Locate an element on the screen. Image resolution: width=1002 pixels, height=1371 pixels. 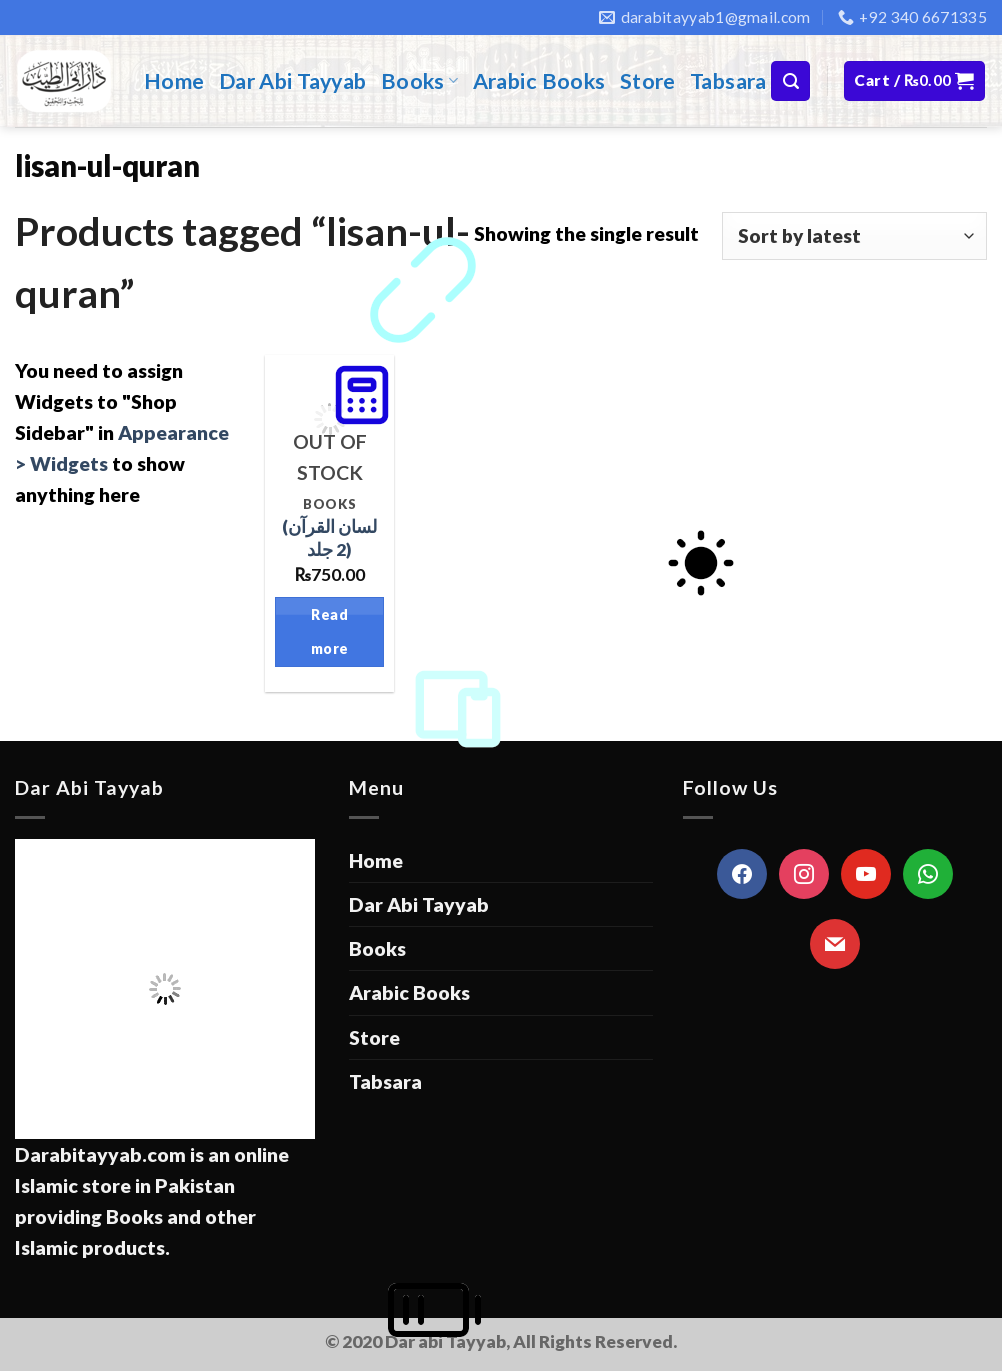
manage connected devices is located at coordinates (458, 709).